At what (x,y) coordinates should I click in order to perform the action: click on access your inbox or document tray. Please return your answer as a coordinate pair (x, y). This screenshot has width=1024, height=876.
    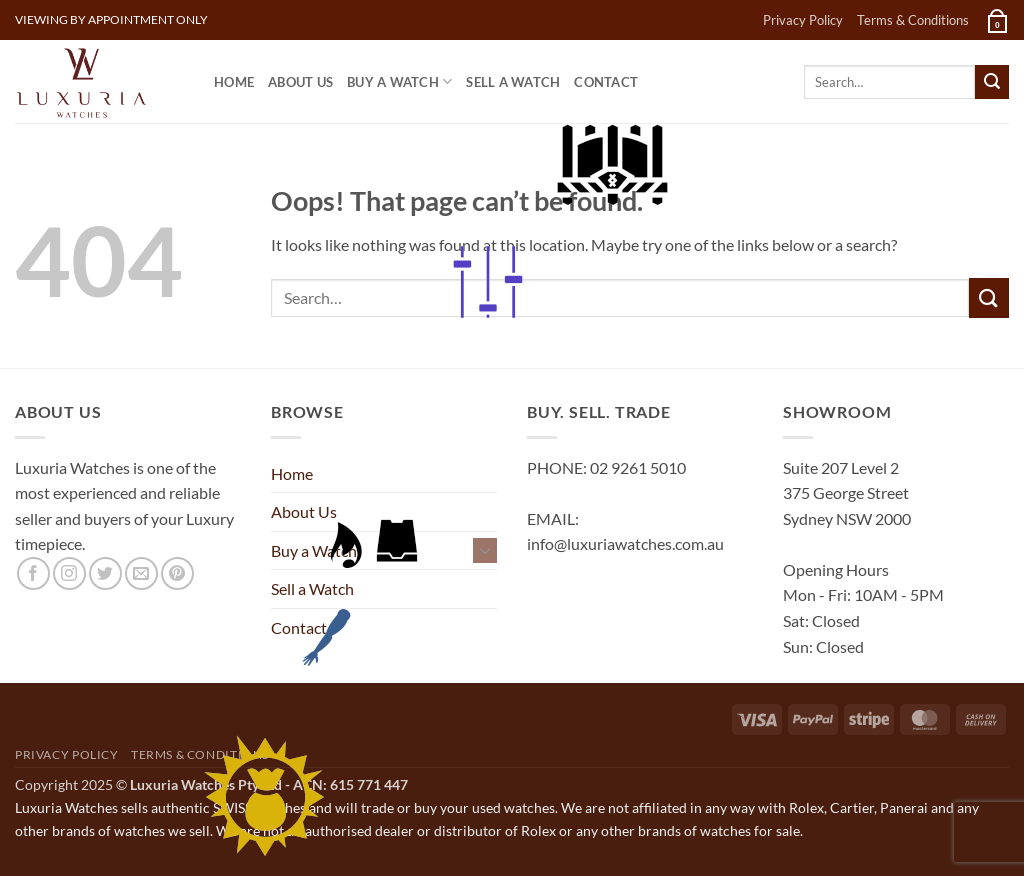
    Looking at the image, I should click on (397, 540).